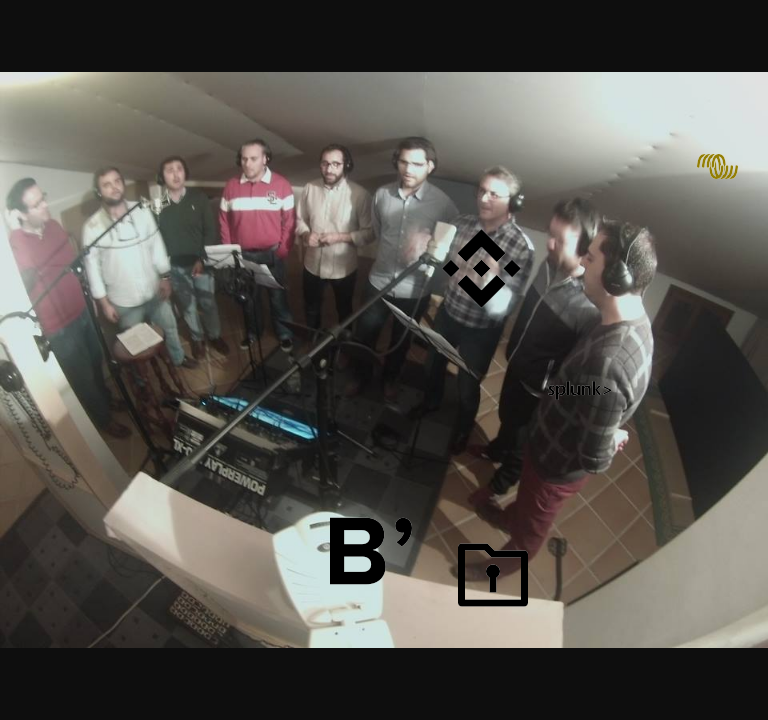 Image resolution: width=768 pixels, height=720 pixels. Describe the element at coordinates (579, 390) in the screenshot. I see `splunk logo - access data analytics and monitoring platform` at that location.